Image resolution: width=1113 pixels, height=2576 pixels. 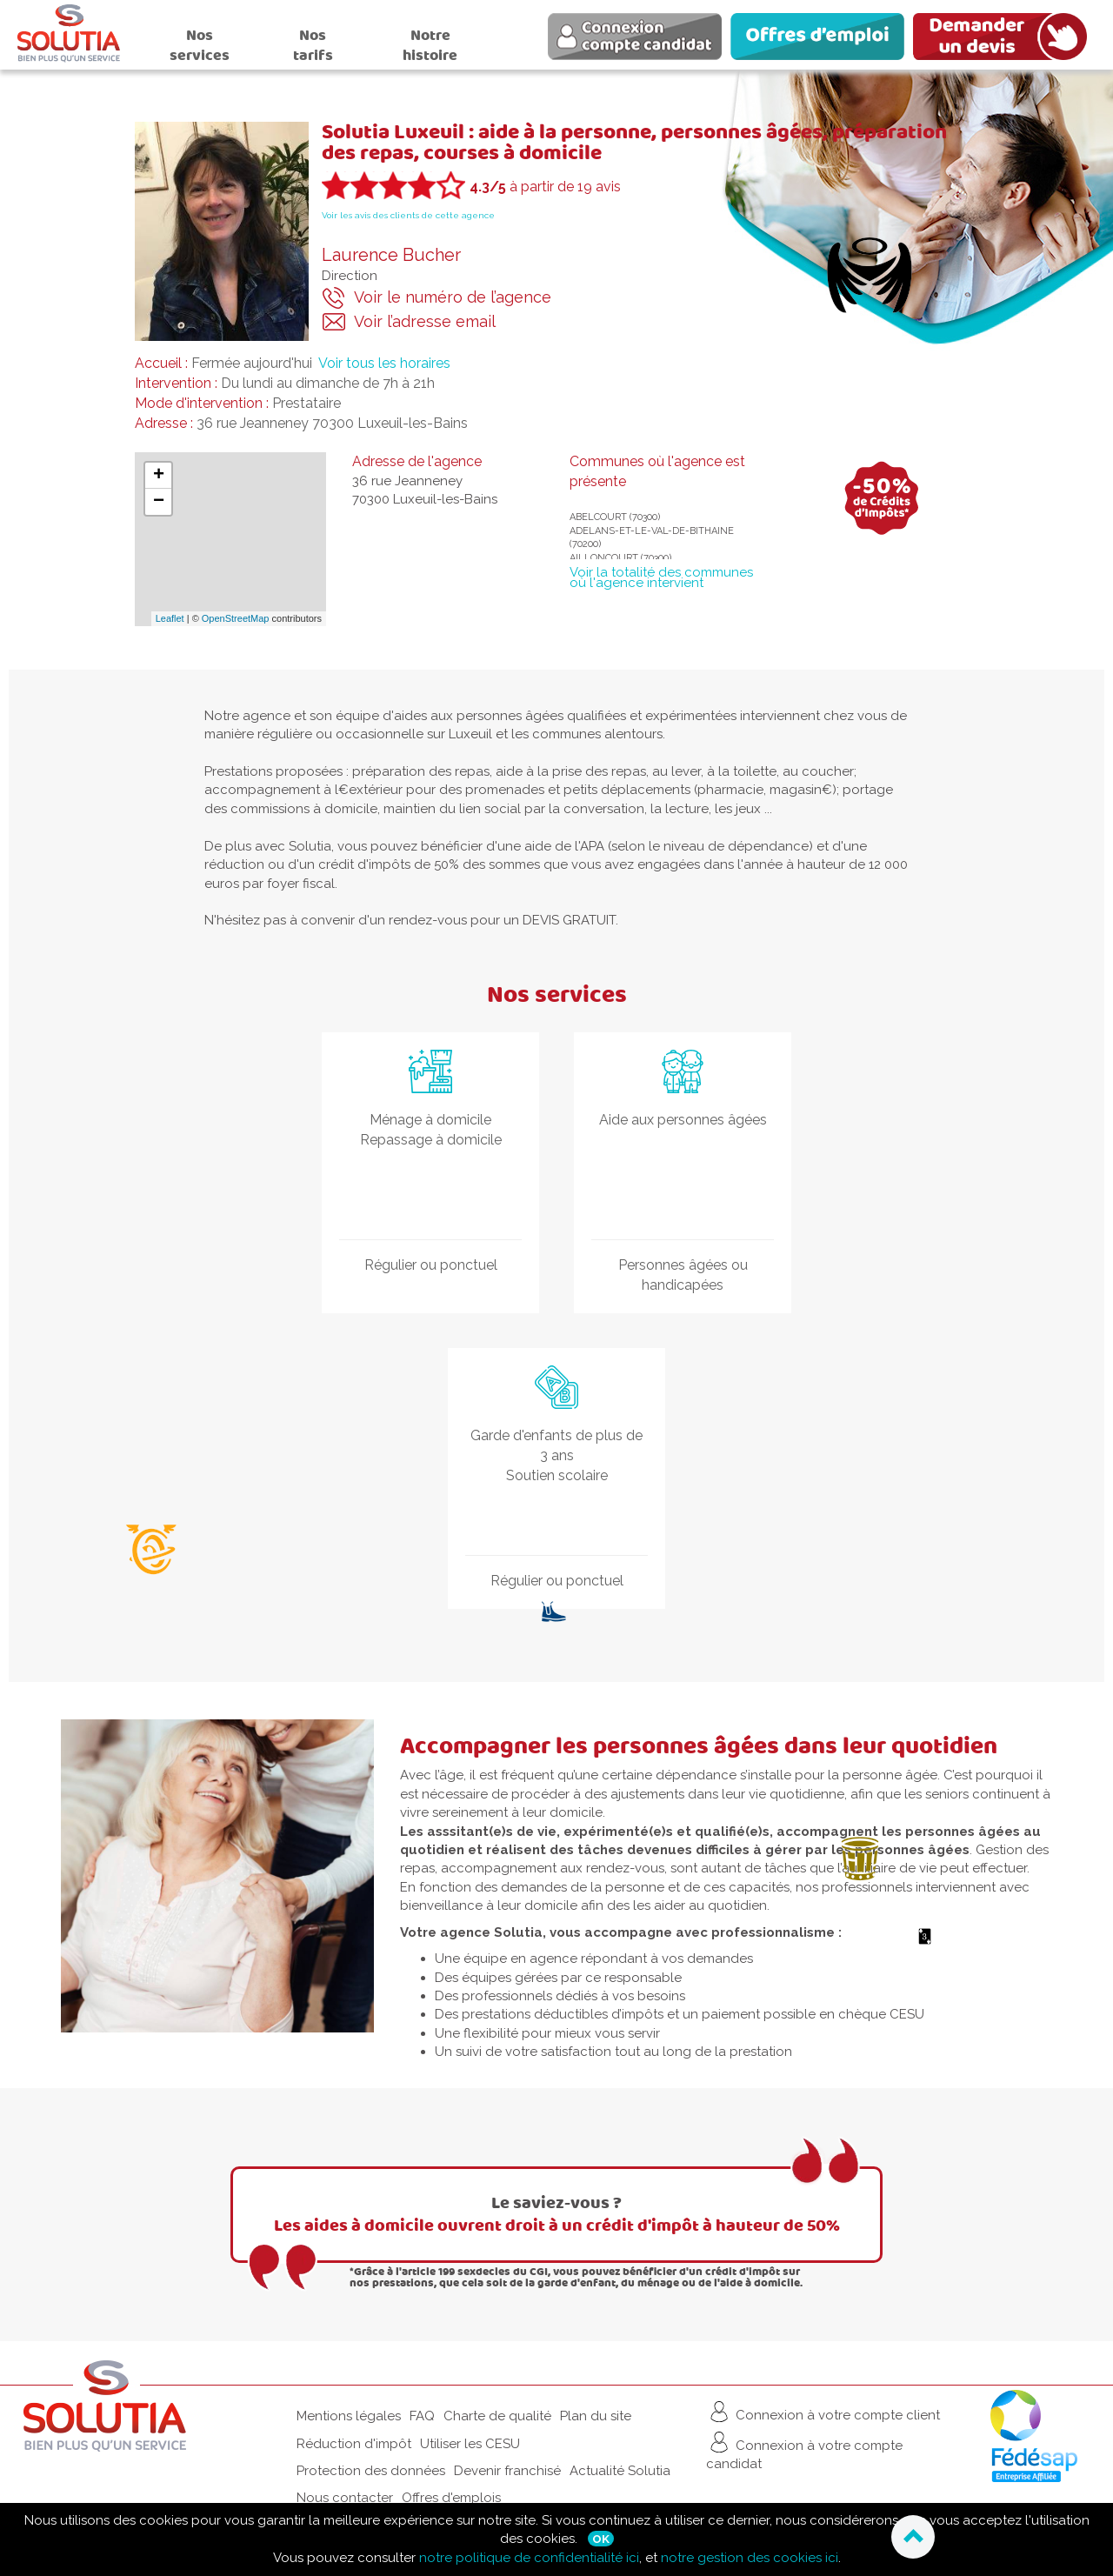 What do you see at coordinates (924, 1936) in the screenshot?
I see `three of clubs playing card` at bounding box center [924, 1936].